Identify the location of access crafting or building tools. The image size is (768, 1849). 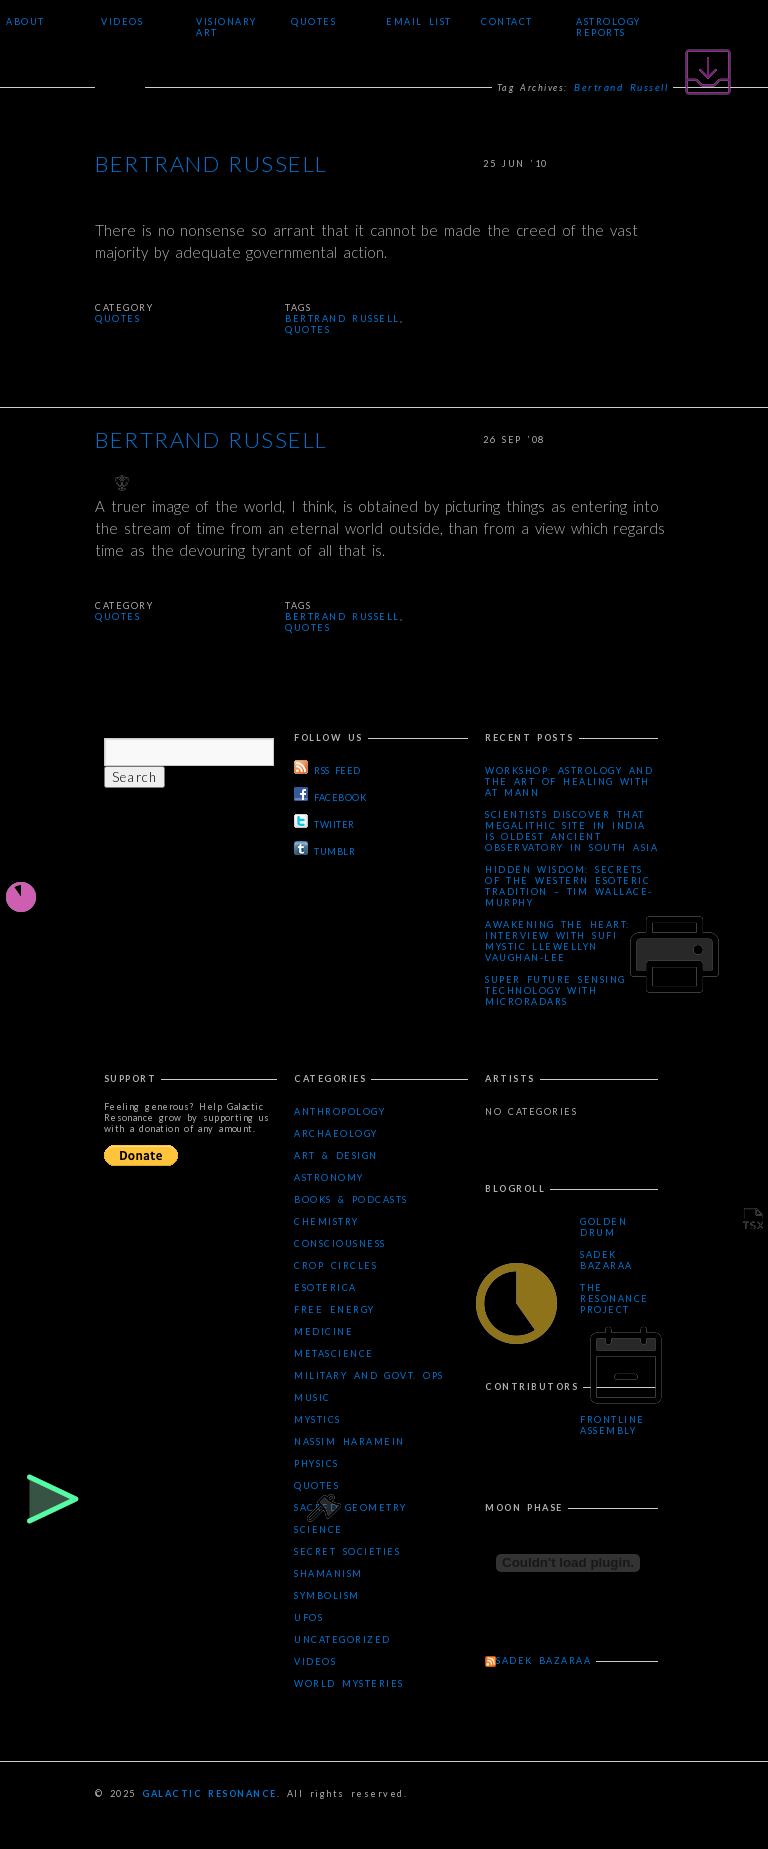
(324, 1509).